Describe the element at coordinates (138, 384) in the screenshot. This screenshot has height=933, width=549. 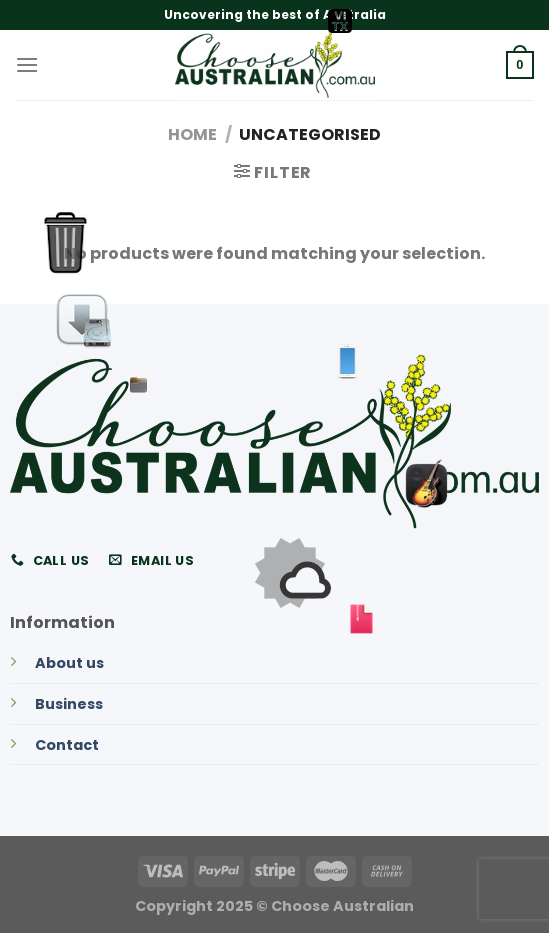
I see `drop files here to move them into this folder` at that location.